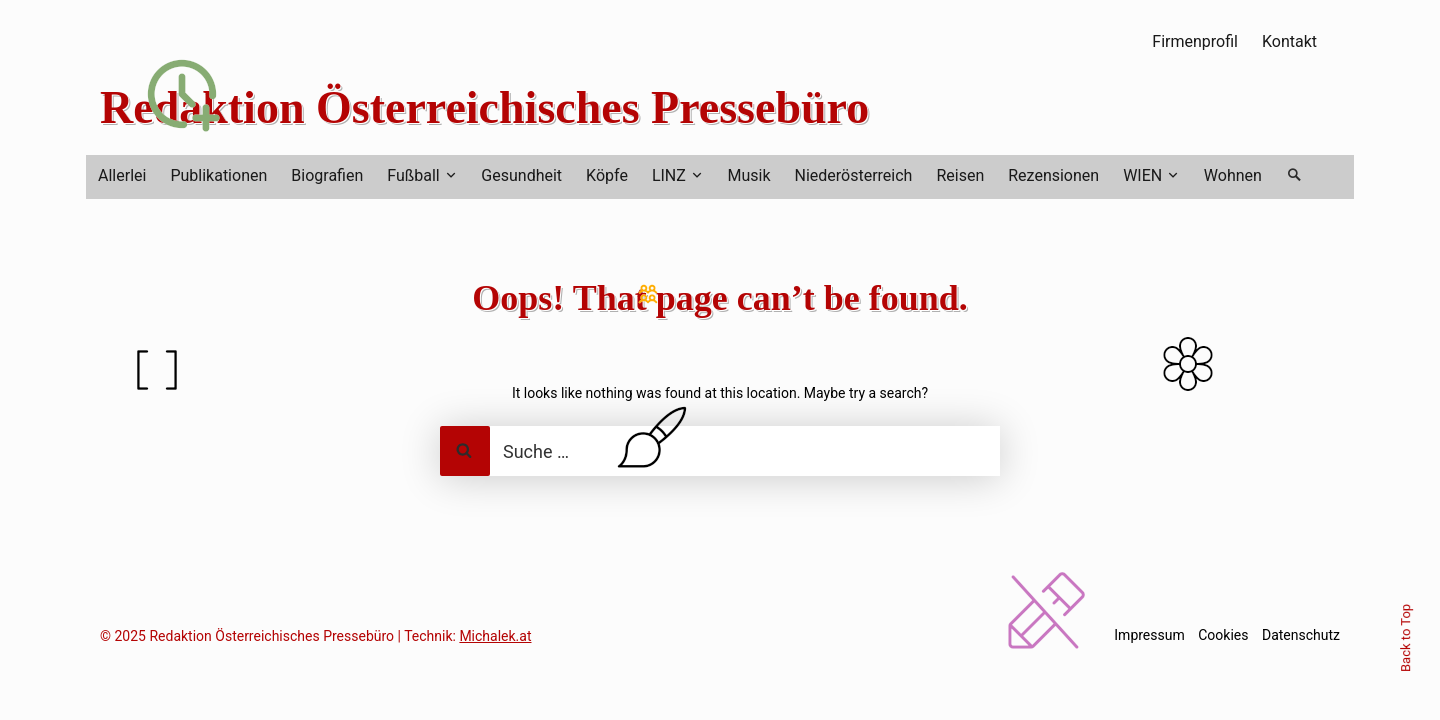 This screenshot has height=720, width=1440. Describe the element at coordinates (654, 438) in the screenshot. I see `access drawing or painting tools` at that location.